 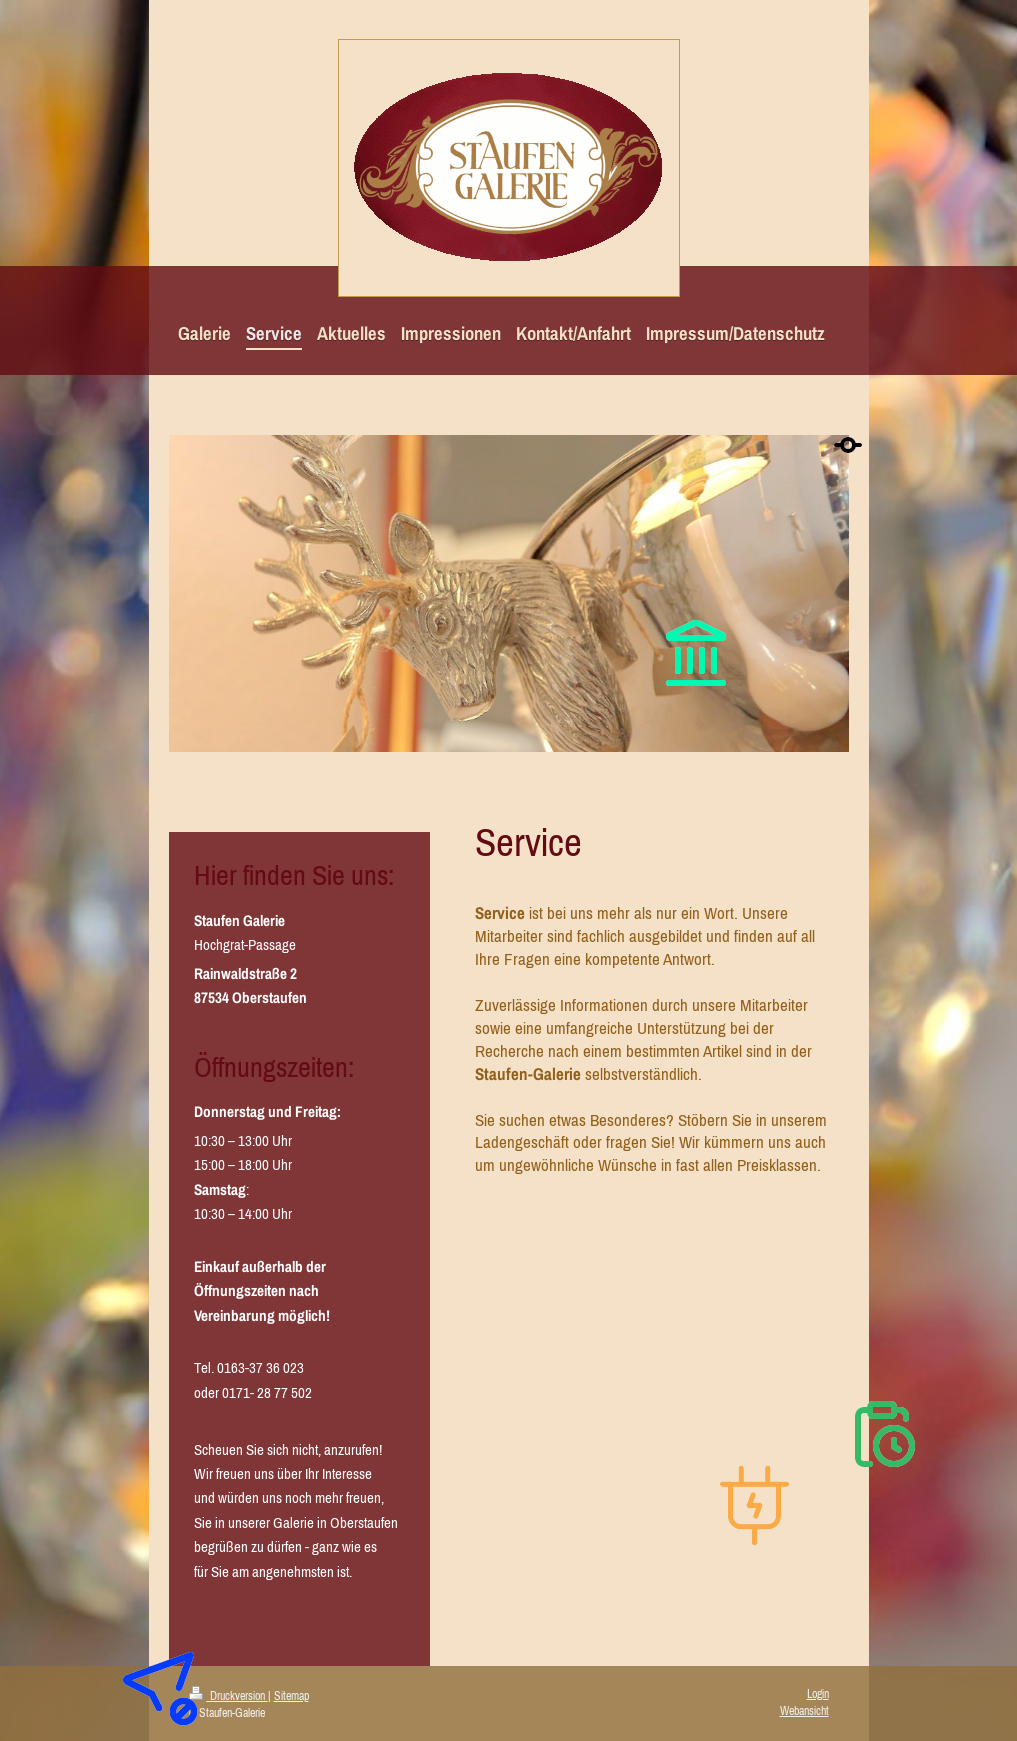 What do you see at coordinates (159, 1687) in the screenshot?
I see `disable location sharing` at bounding box center [159, 1687].